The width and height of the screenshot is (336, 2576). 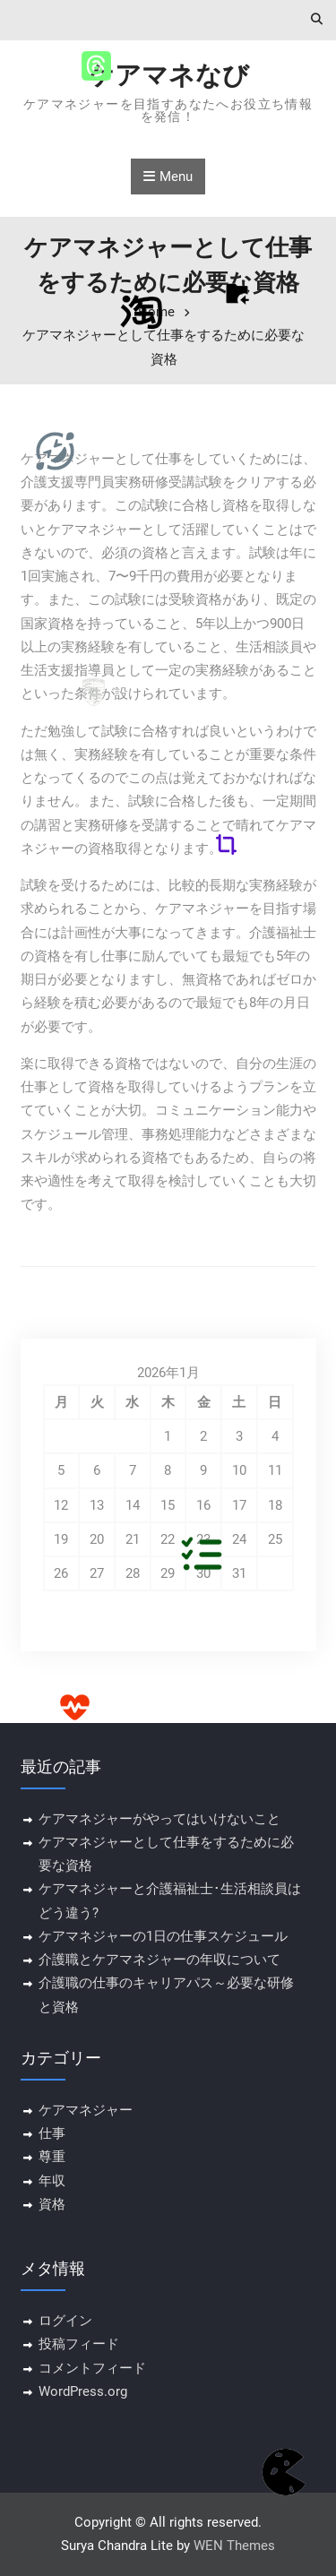 I want to click on crop or trim an image, so click(x=226, y=844).